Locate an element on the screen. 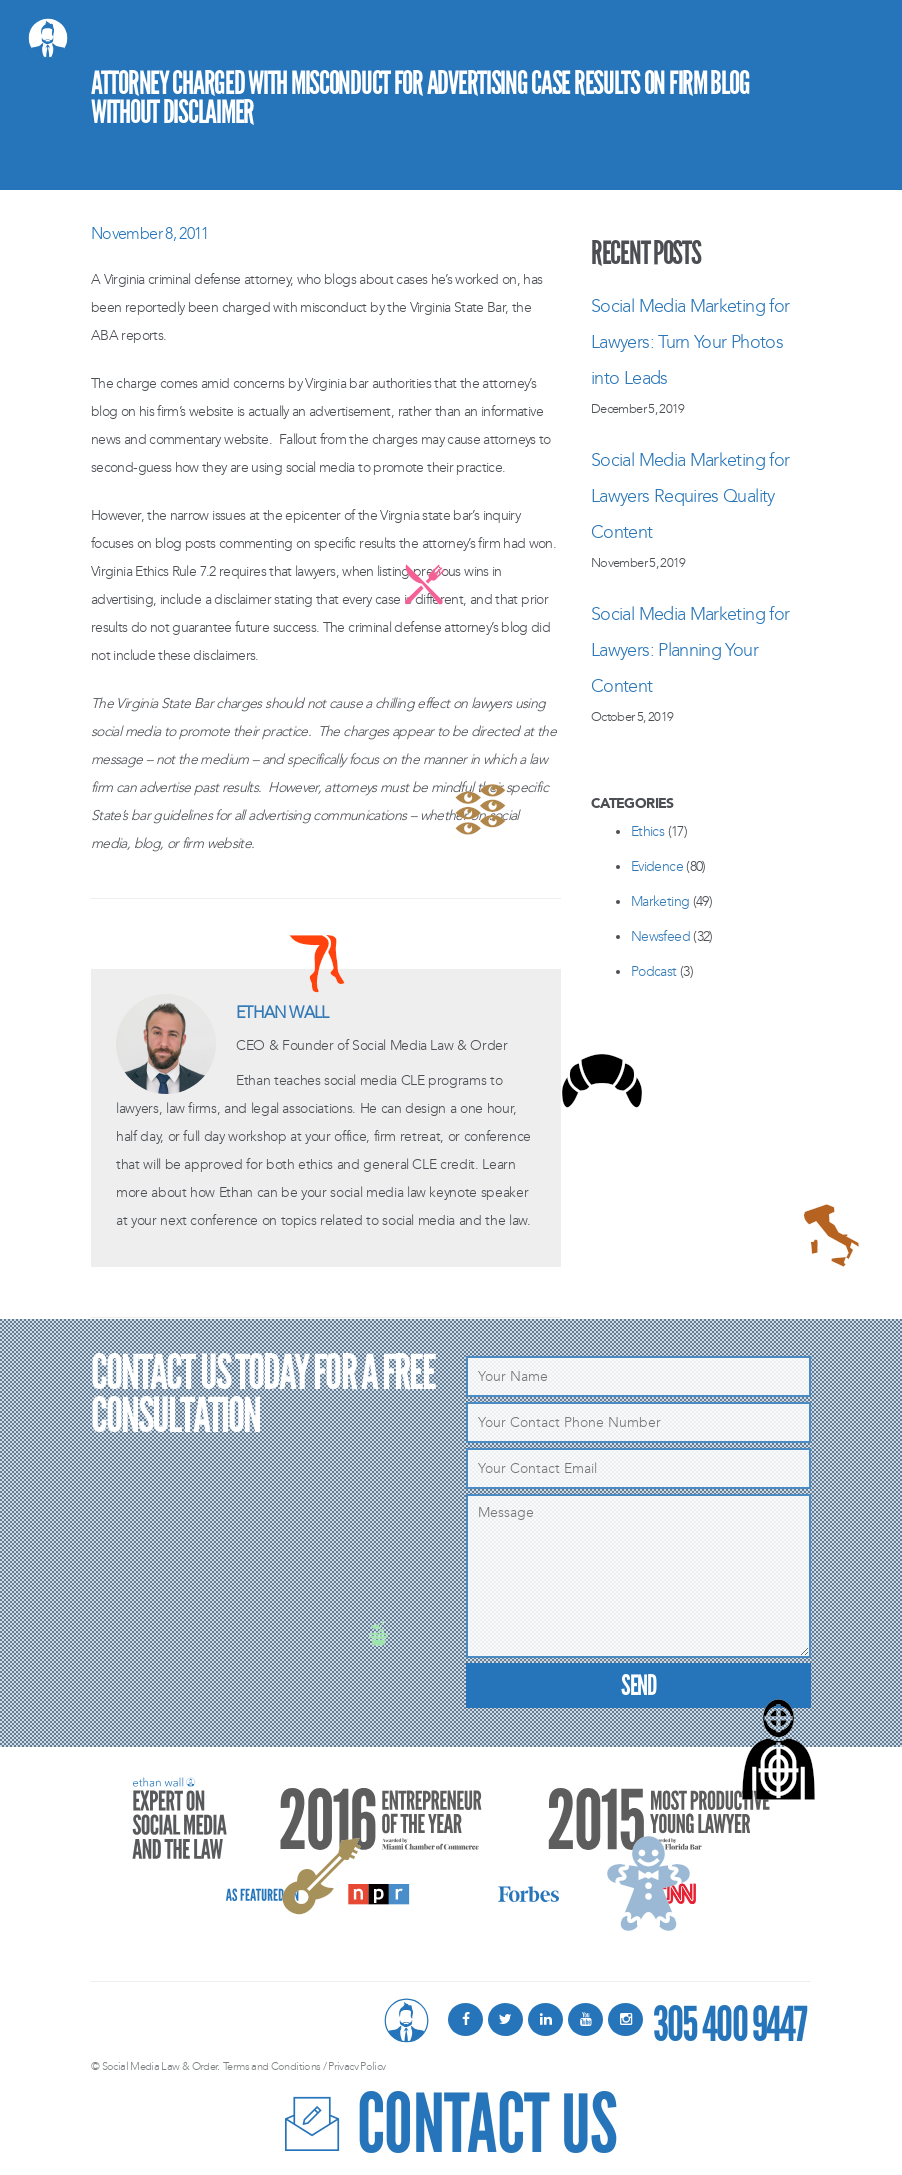 The width and height of the screenshot is (902, 2175). access holiday or seasonal content is located at coordinates (648, 1883).